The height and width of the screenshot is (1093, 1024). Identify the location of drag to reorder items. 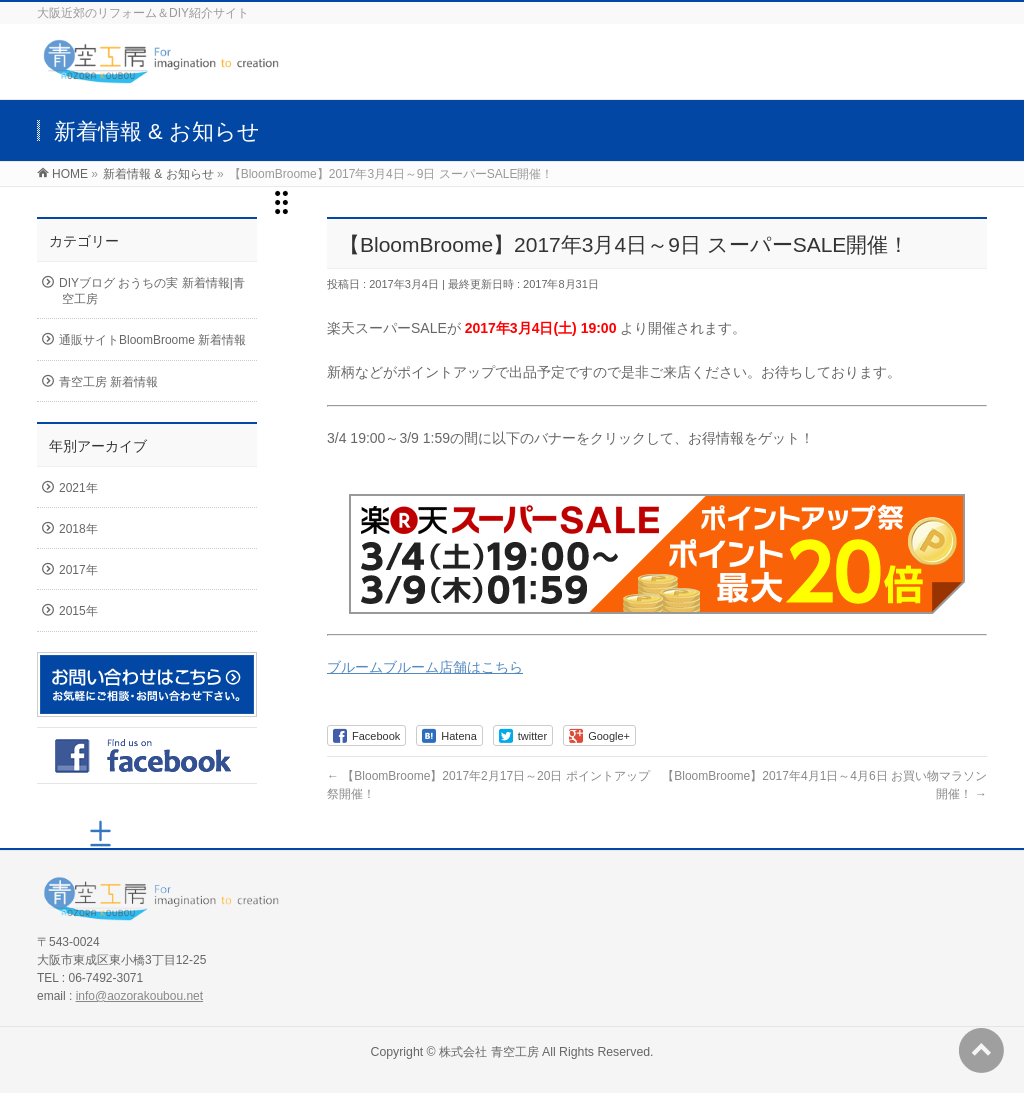
(281, 202).